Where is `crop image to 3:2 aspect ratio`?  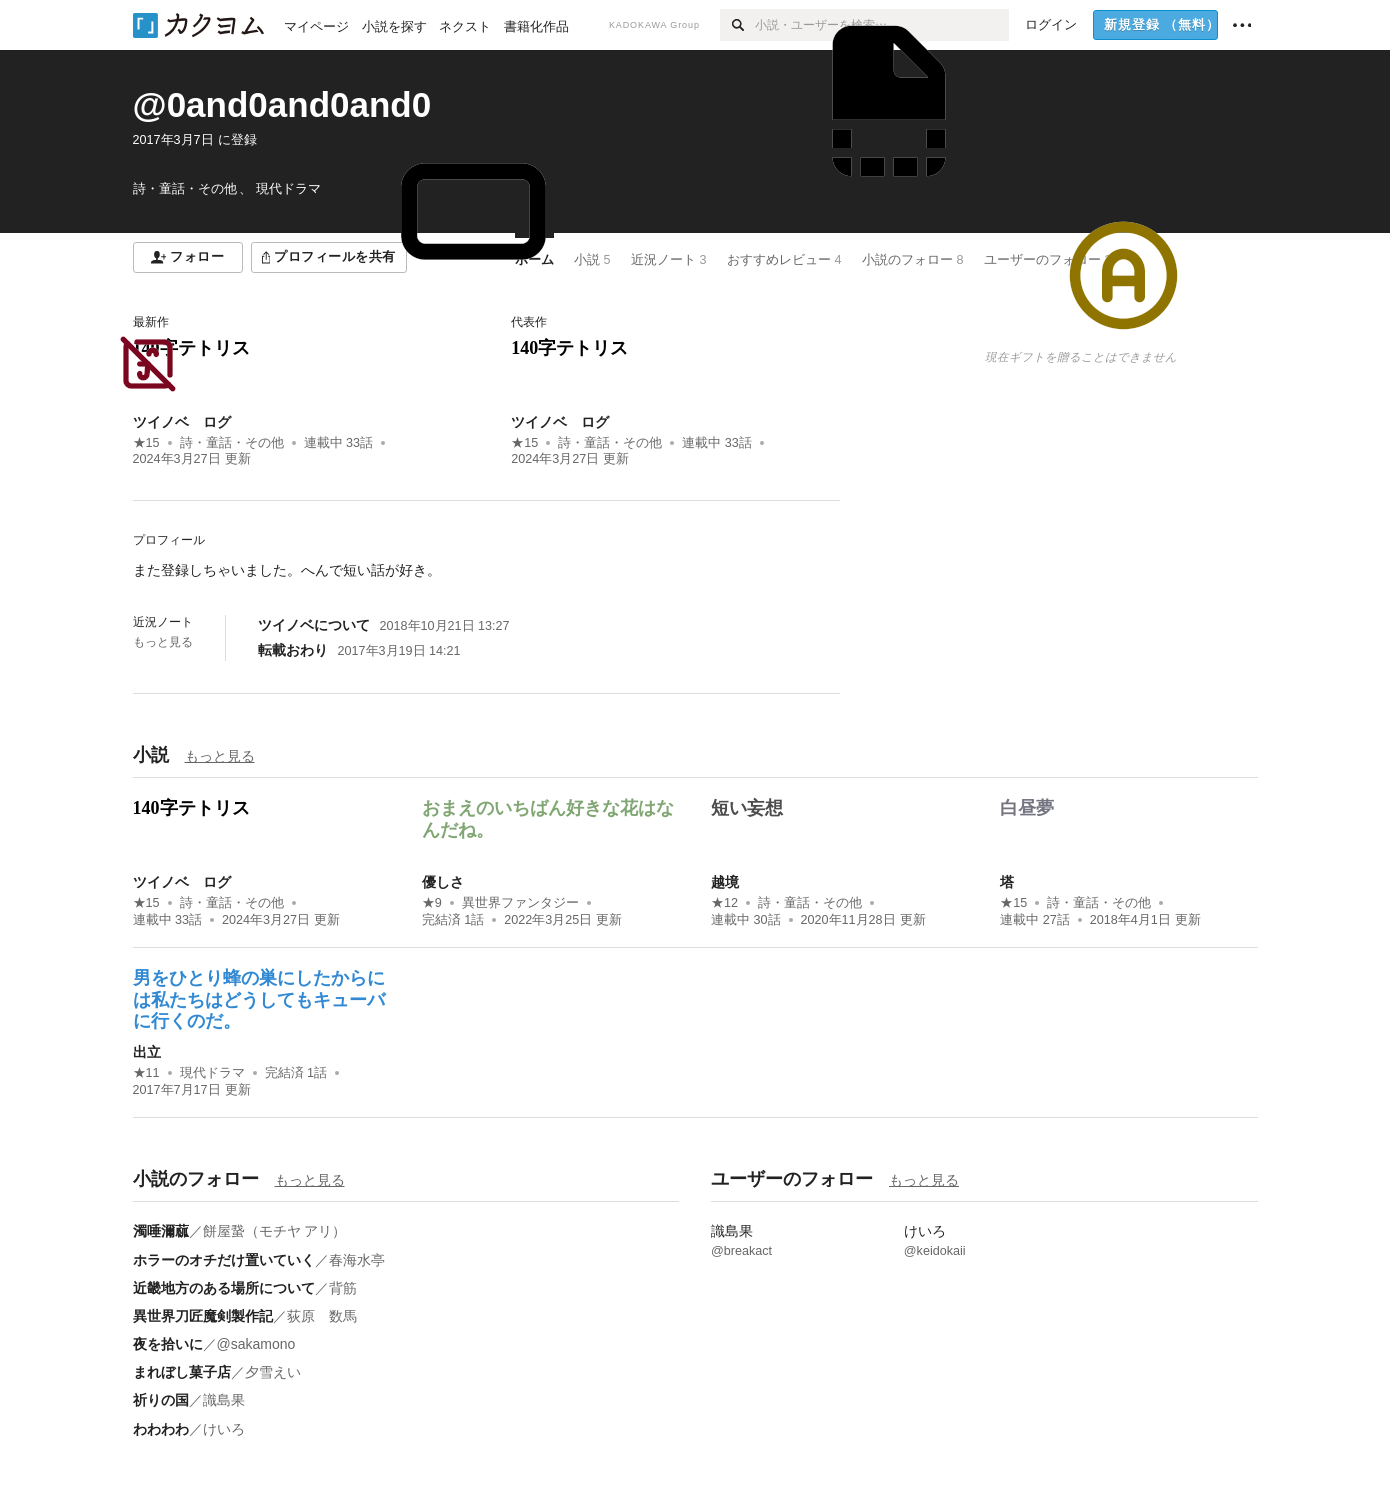 crop image to 3:2 aspect ratio is located at coordinates (473, 211).